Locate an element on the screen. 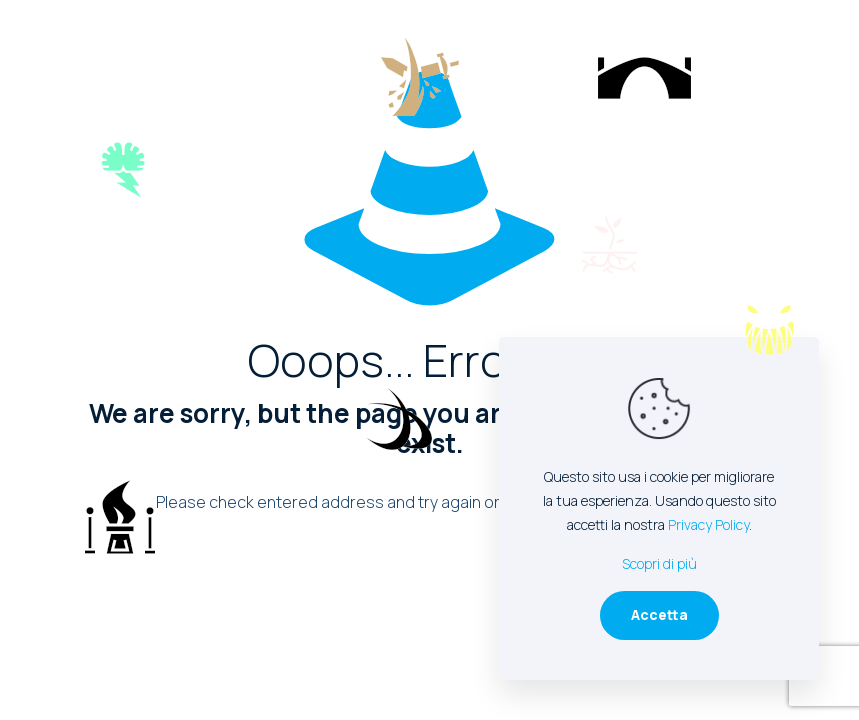 The width and height of the screenshot is (859, 720). indicates a broken or damaged weapon is located at coordinates (420, 77).